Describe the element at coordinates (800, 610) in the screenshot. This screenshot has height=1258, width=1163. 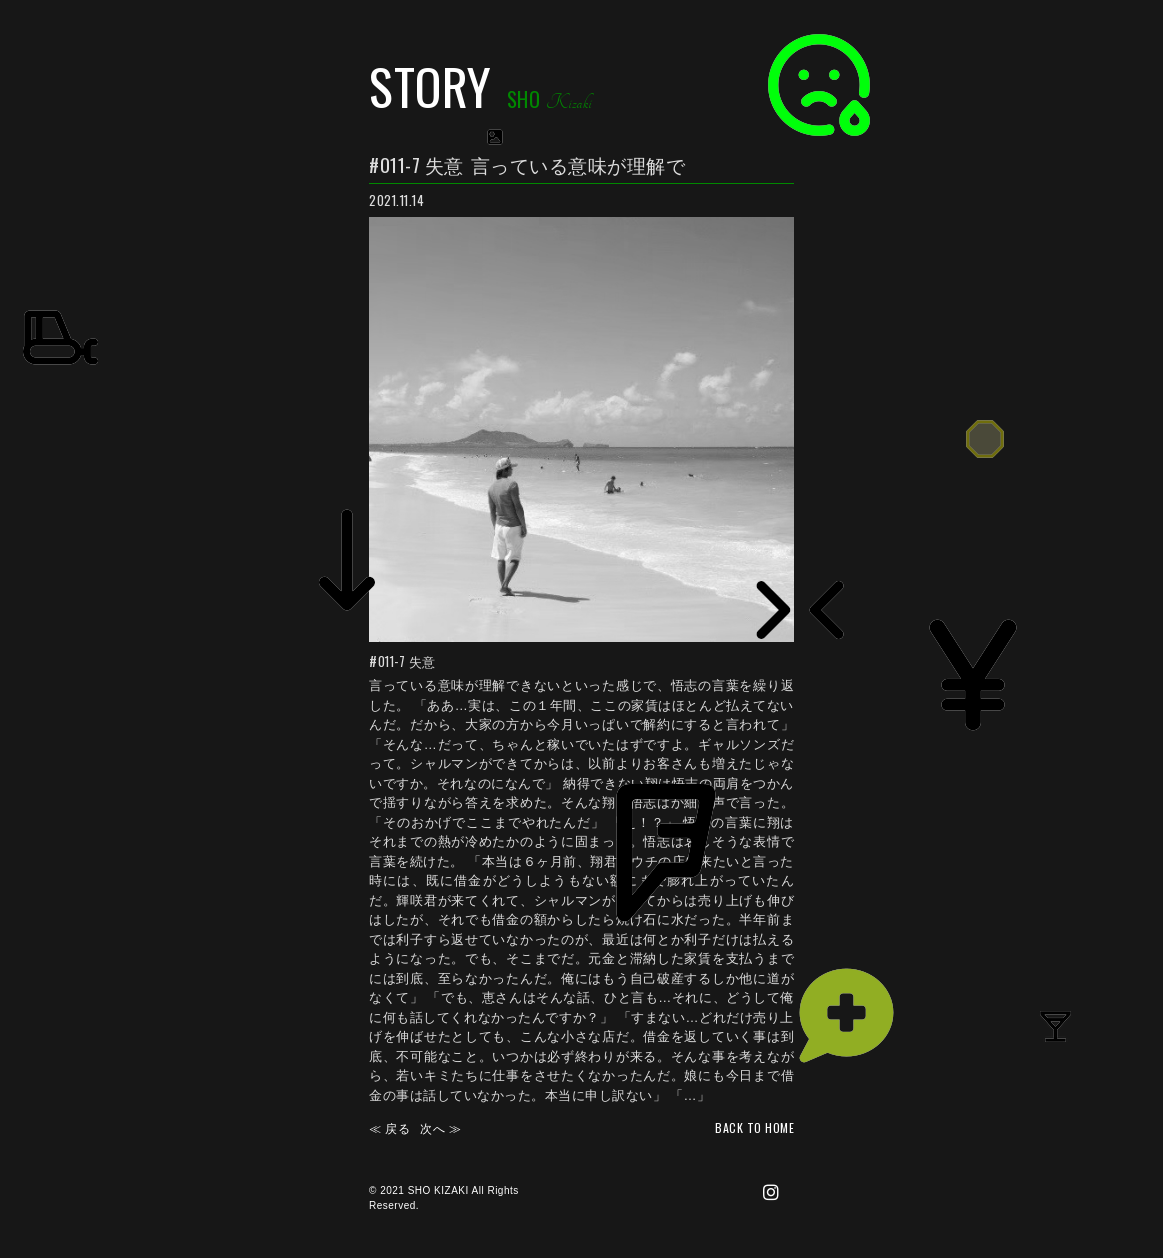
I see `collapse or minimize a panel` at that location.